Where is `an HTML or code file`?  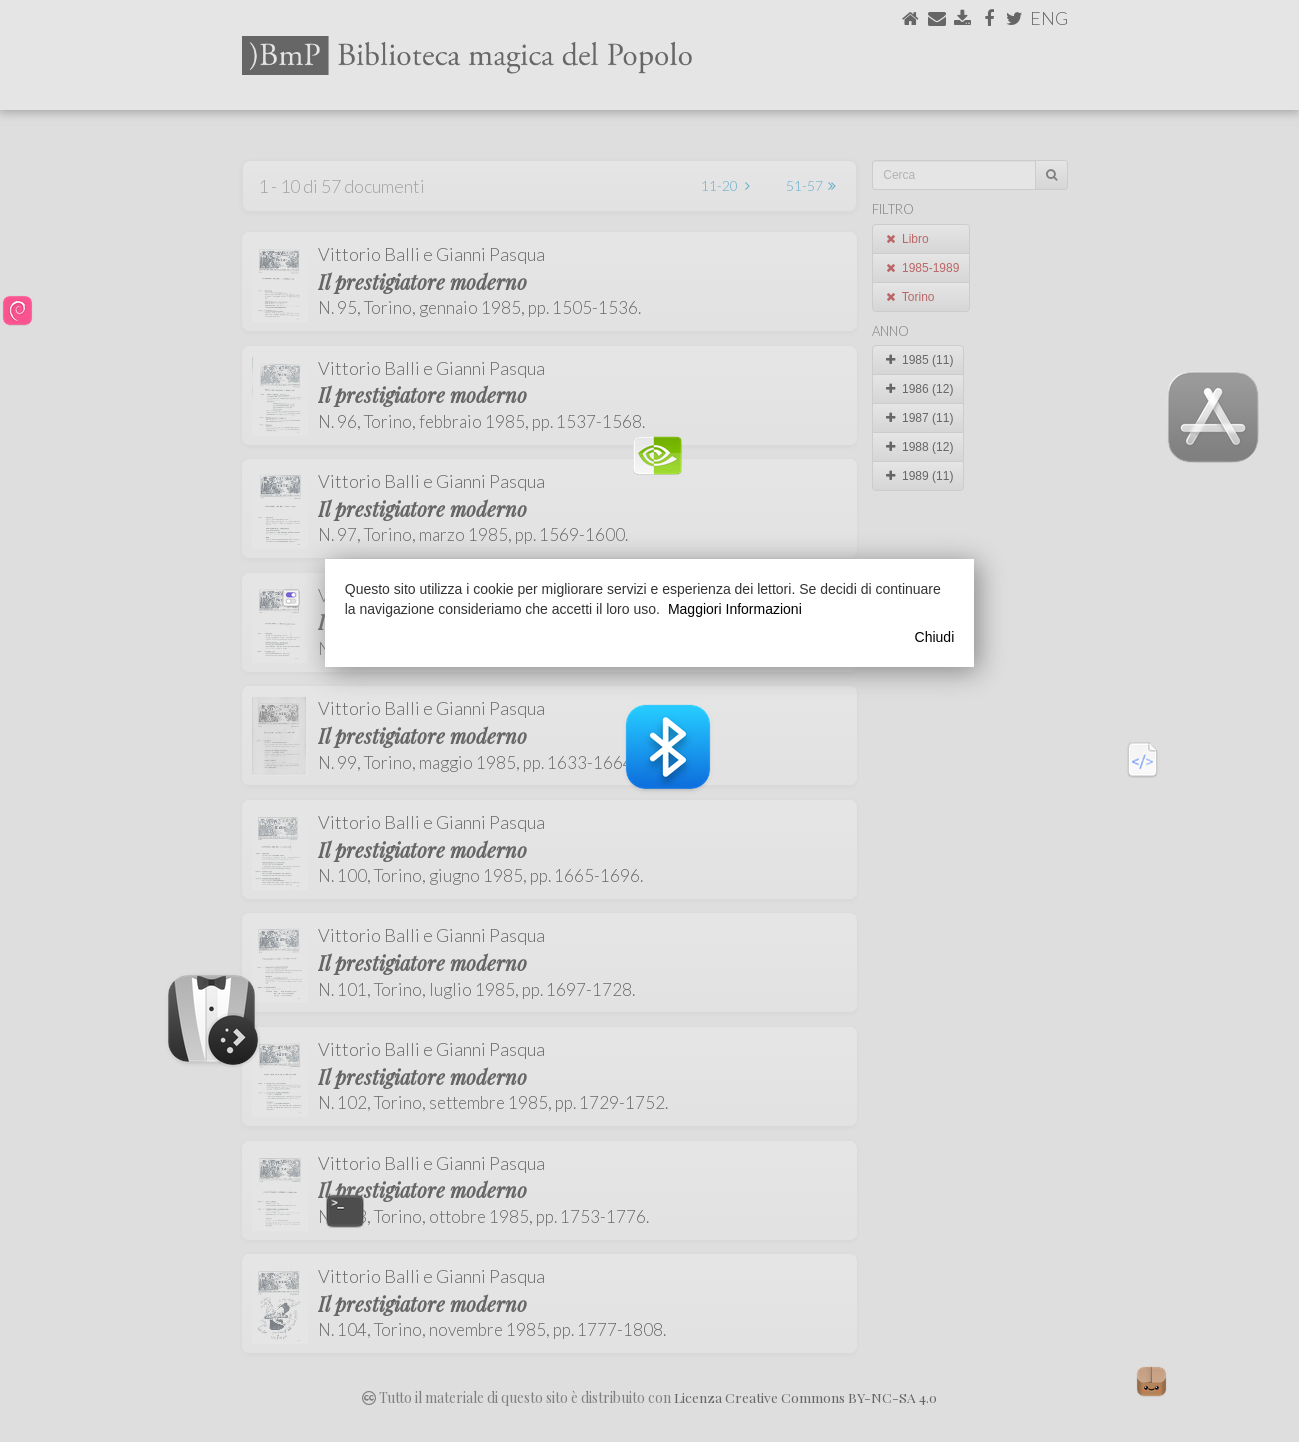
an HTML or code file is located at coordinates (1142, 759).